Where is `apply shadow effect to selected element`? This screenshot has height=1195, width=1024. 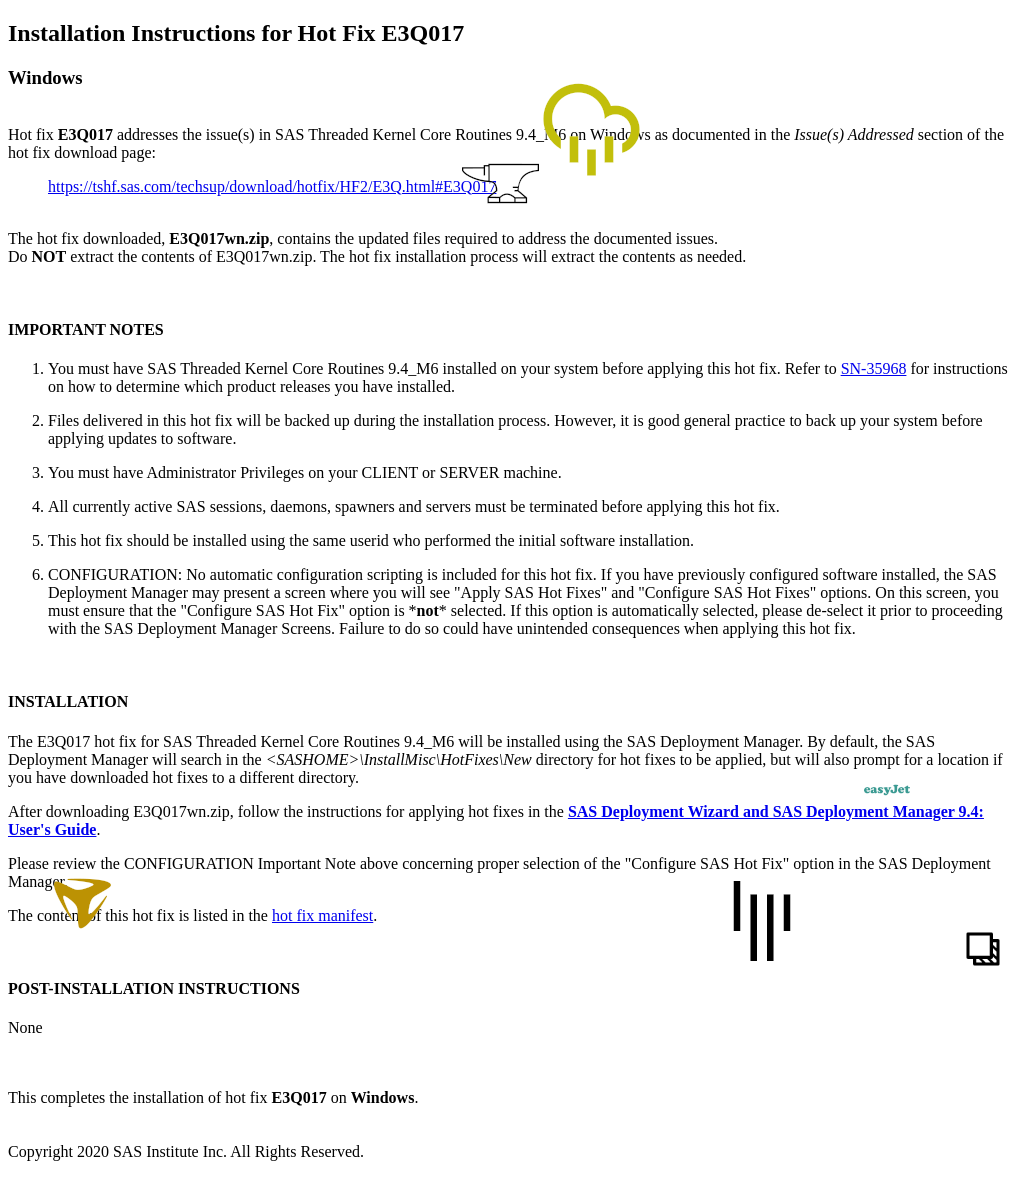
apply shadow effect to selected element is located at coordinates (983, 949).